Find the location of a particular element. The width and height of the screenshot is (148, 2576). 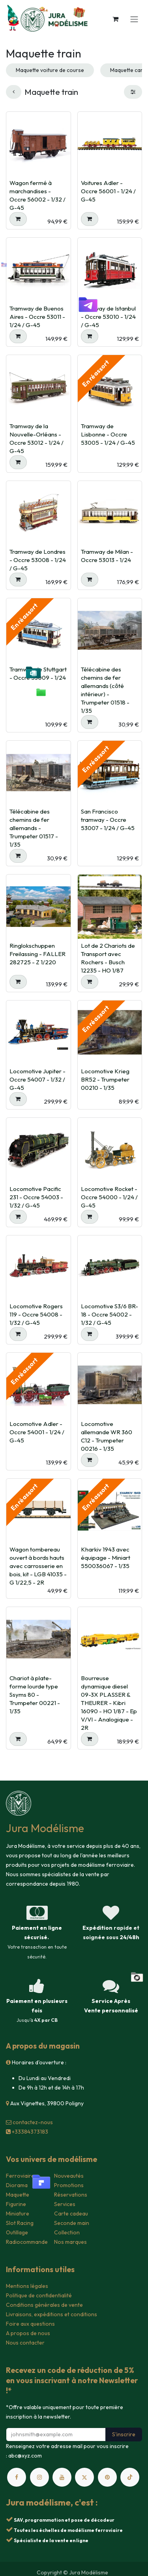

access public or shared folder is located at coordinates (41, 692).